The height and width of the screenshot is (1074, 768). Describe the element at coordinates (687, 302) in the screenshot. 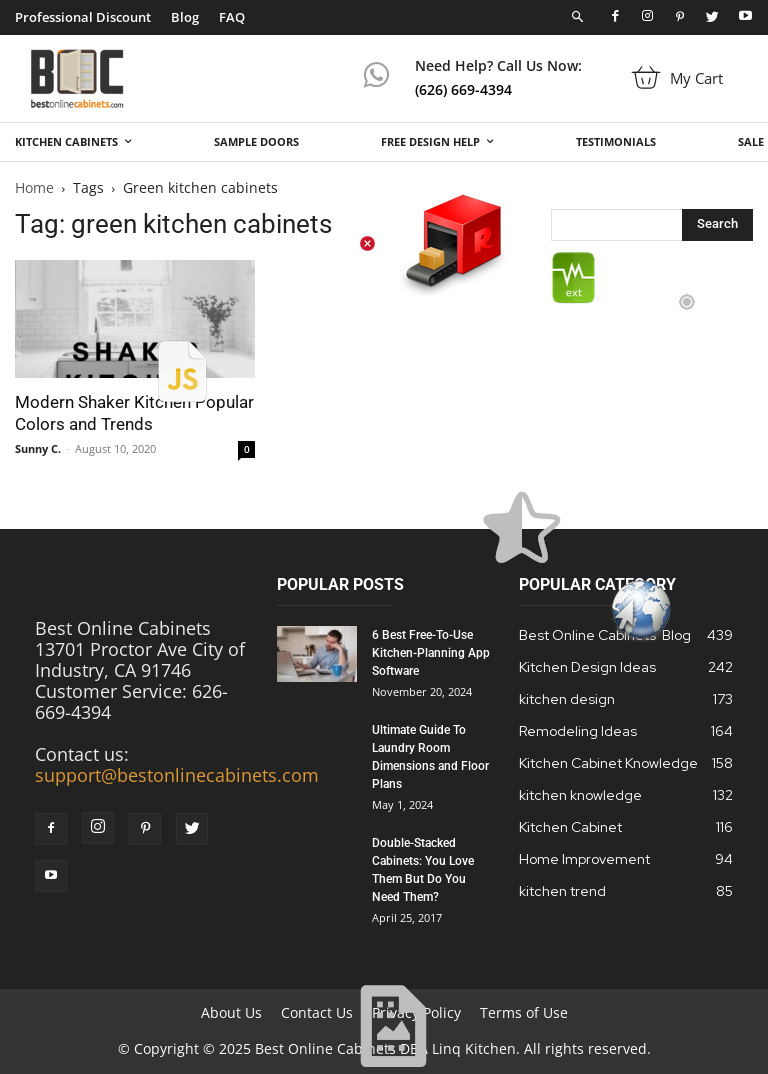

I see `find my current location on the map` at that location.